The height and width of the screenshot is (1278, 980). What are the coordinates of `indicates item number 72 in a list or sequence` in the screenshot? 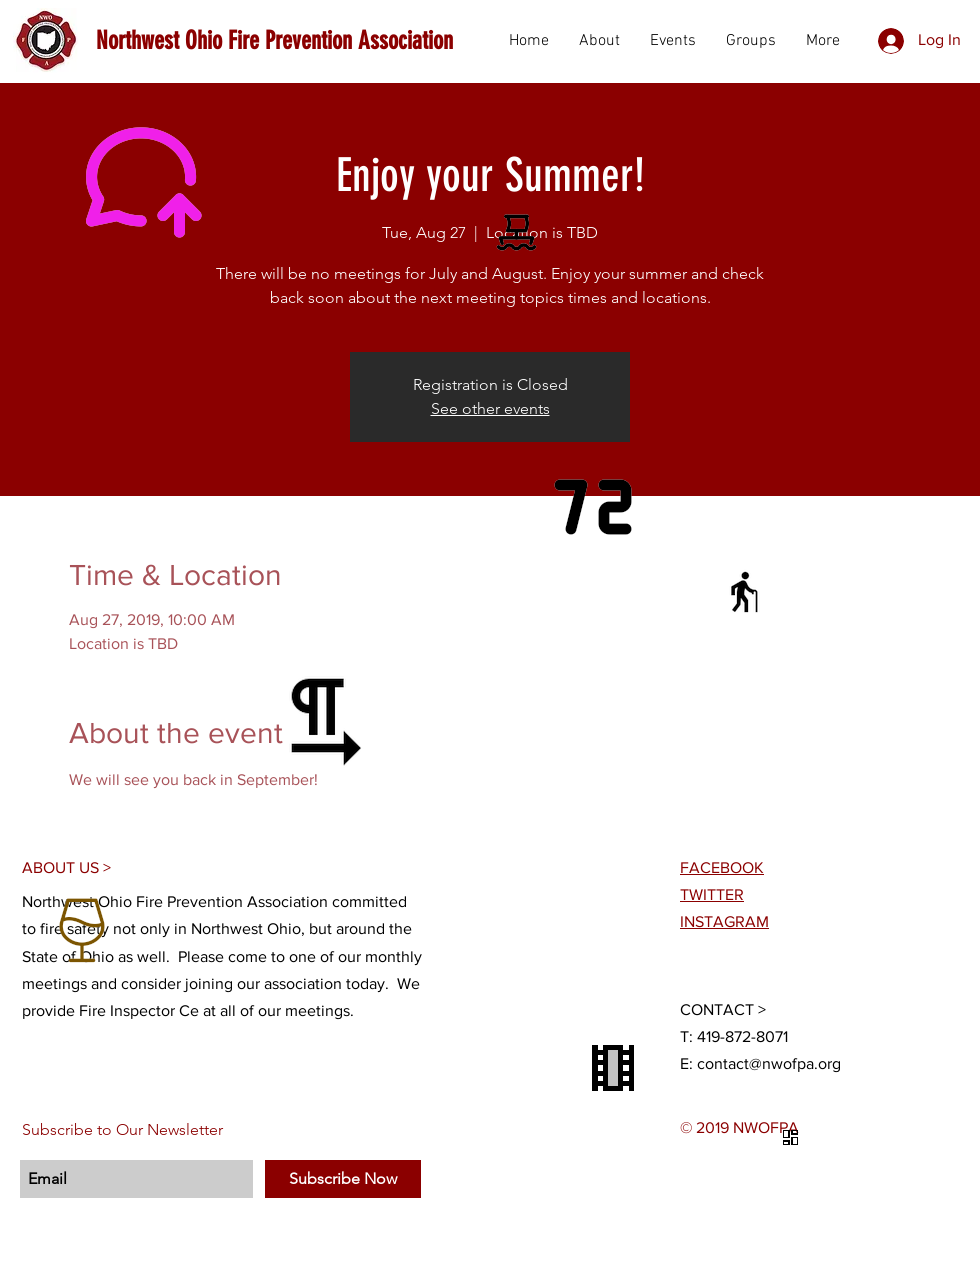 It's located at (593, 507).